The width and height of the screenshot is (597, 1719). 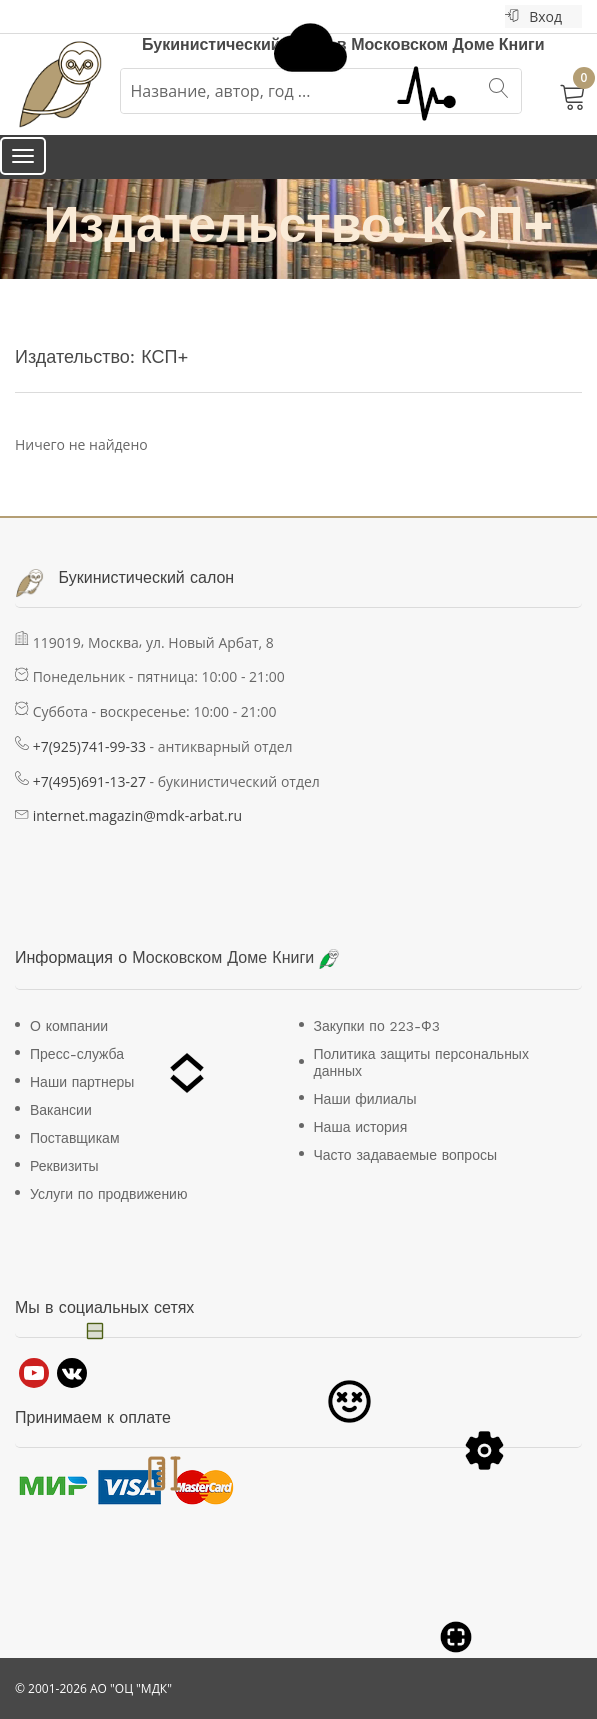 What do you see at coordinates (456, 1637) in the screenshot?
I see `tap to scan a QR code or barcode` at bounding box center [456, 1637].